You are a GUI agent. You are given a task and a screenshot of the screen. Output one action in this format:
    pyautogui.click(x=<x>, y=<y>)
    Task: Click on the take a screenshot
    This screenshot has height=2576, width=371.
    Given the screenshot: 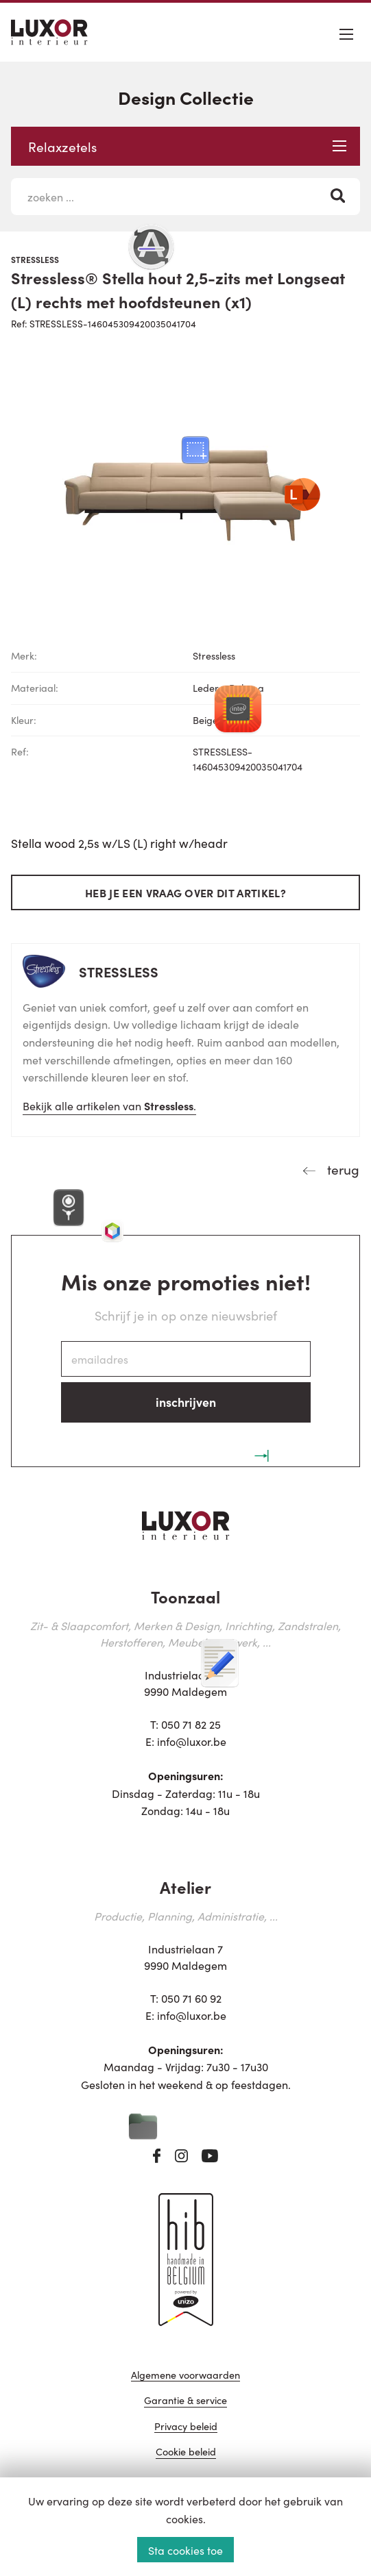 What is the action you would take?
    pyautogui.click(x=195, y=450)
    